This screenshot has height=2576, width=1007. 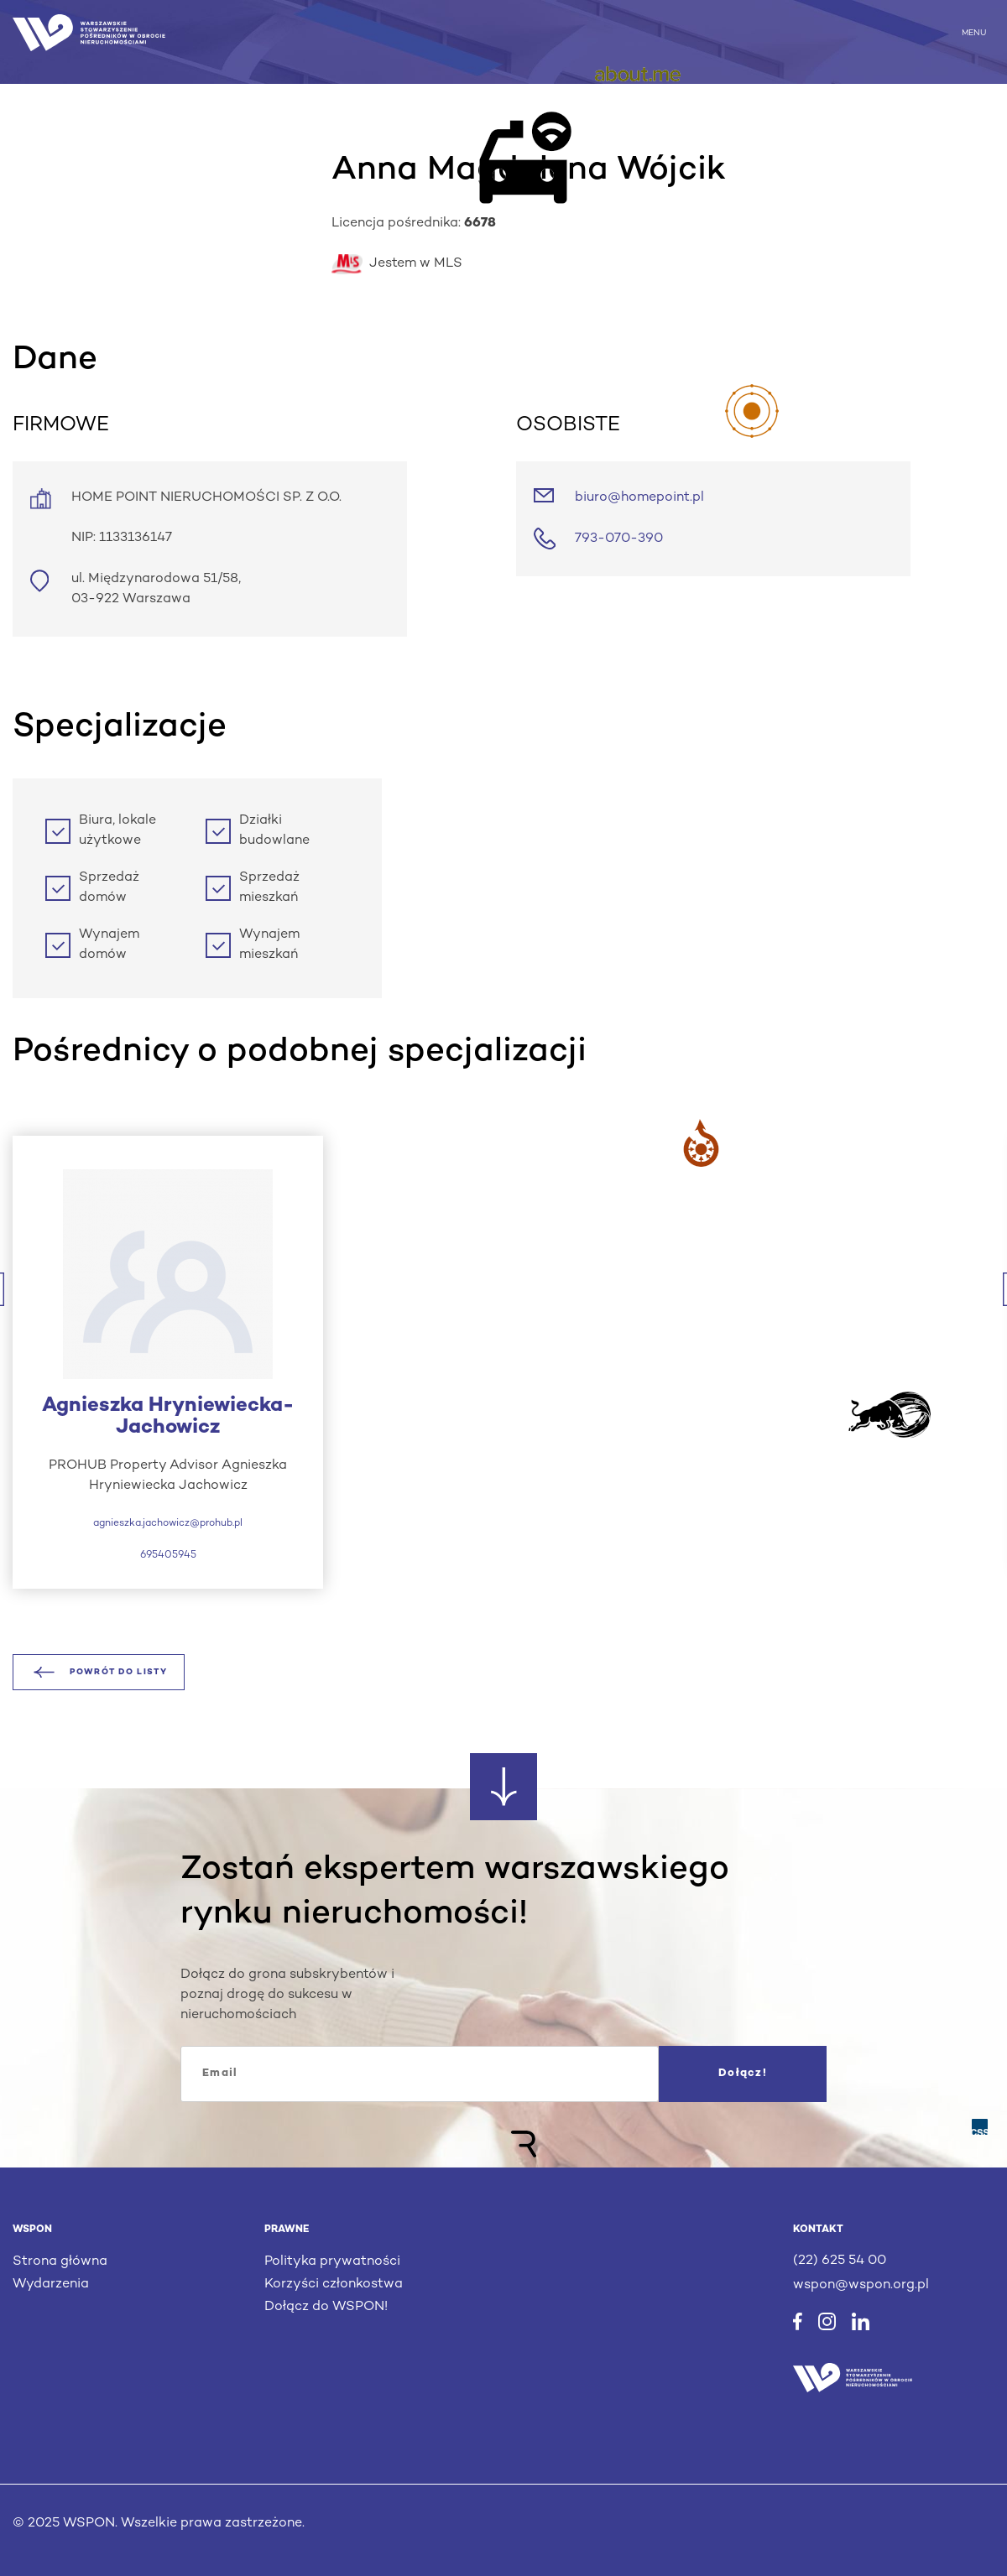 What do you see at coordinates (523, 159) in the screenshot?
I see `request a wifi-enabled taxi or rideshare` at bounding box center [523, 159].